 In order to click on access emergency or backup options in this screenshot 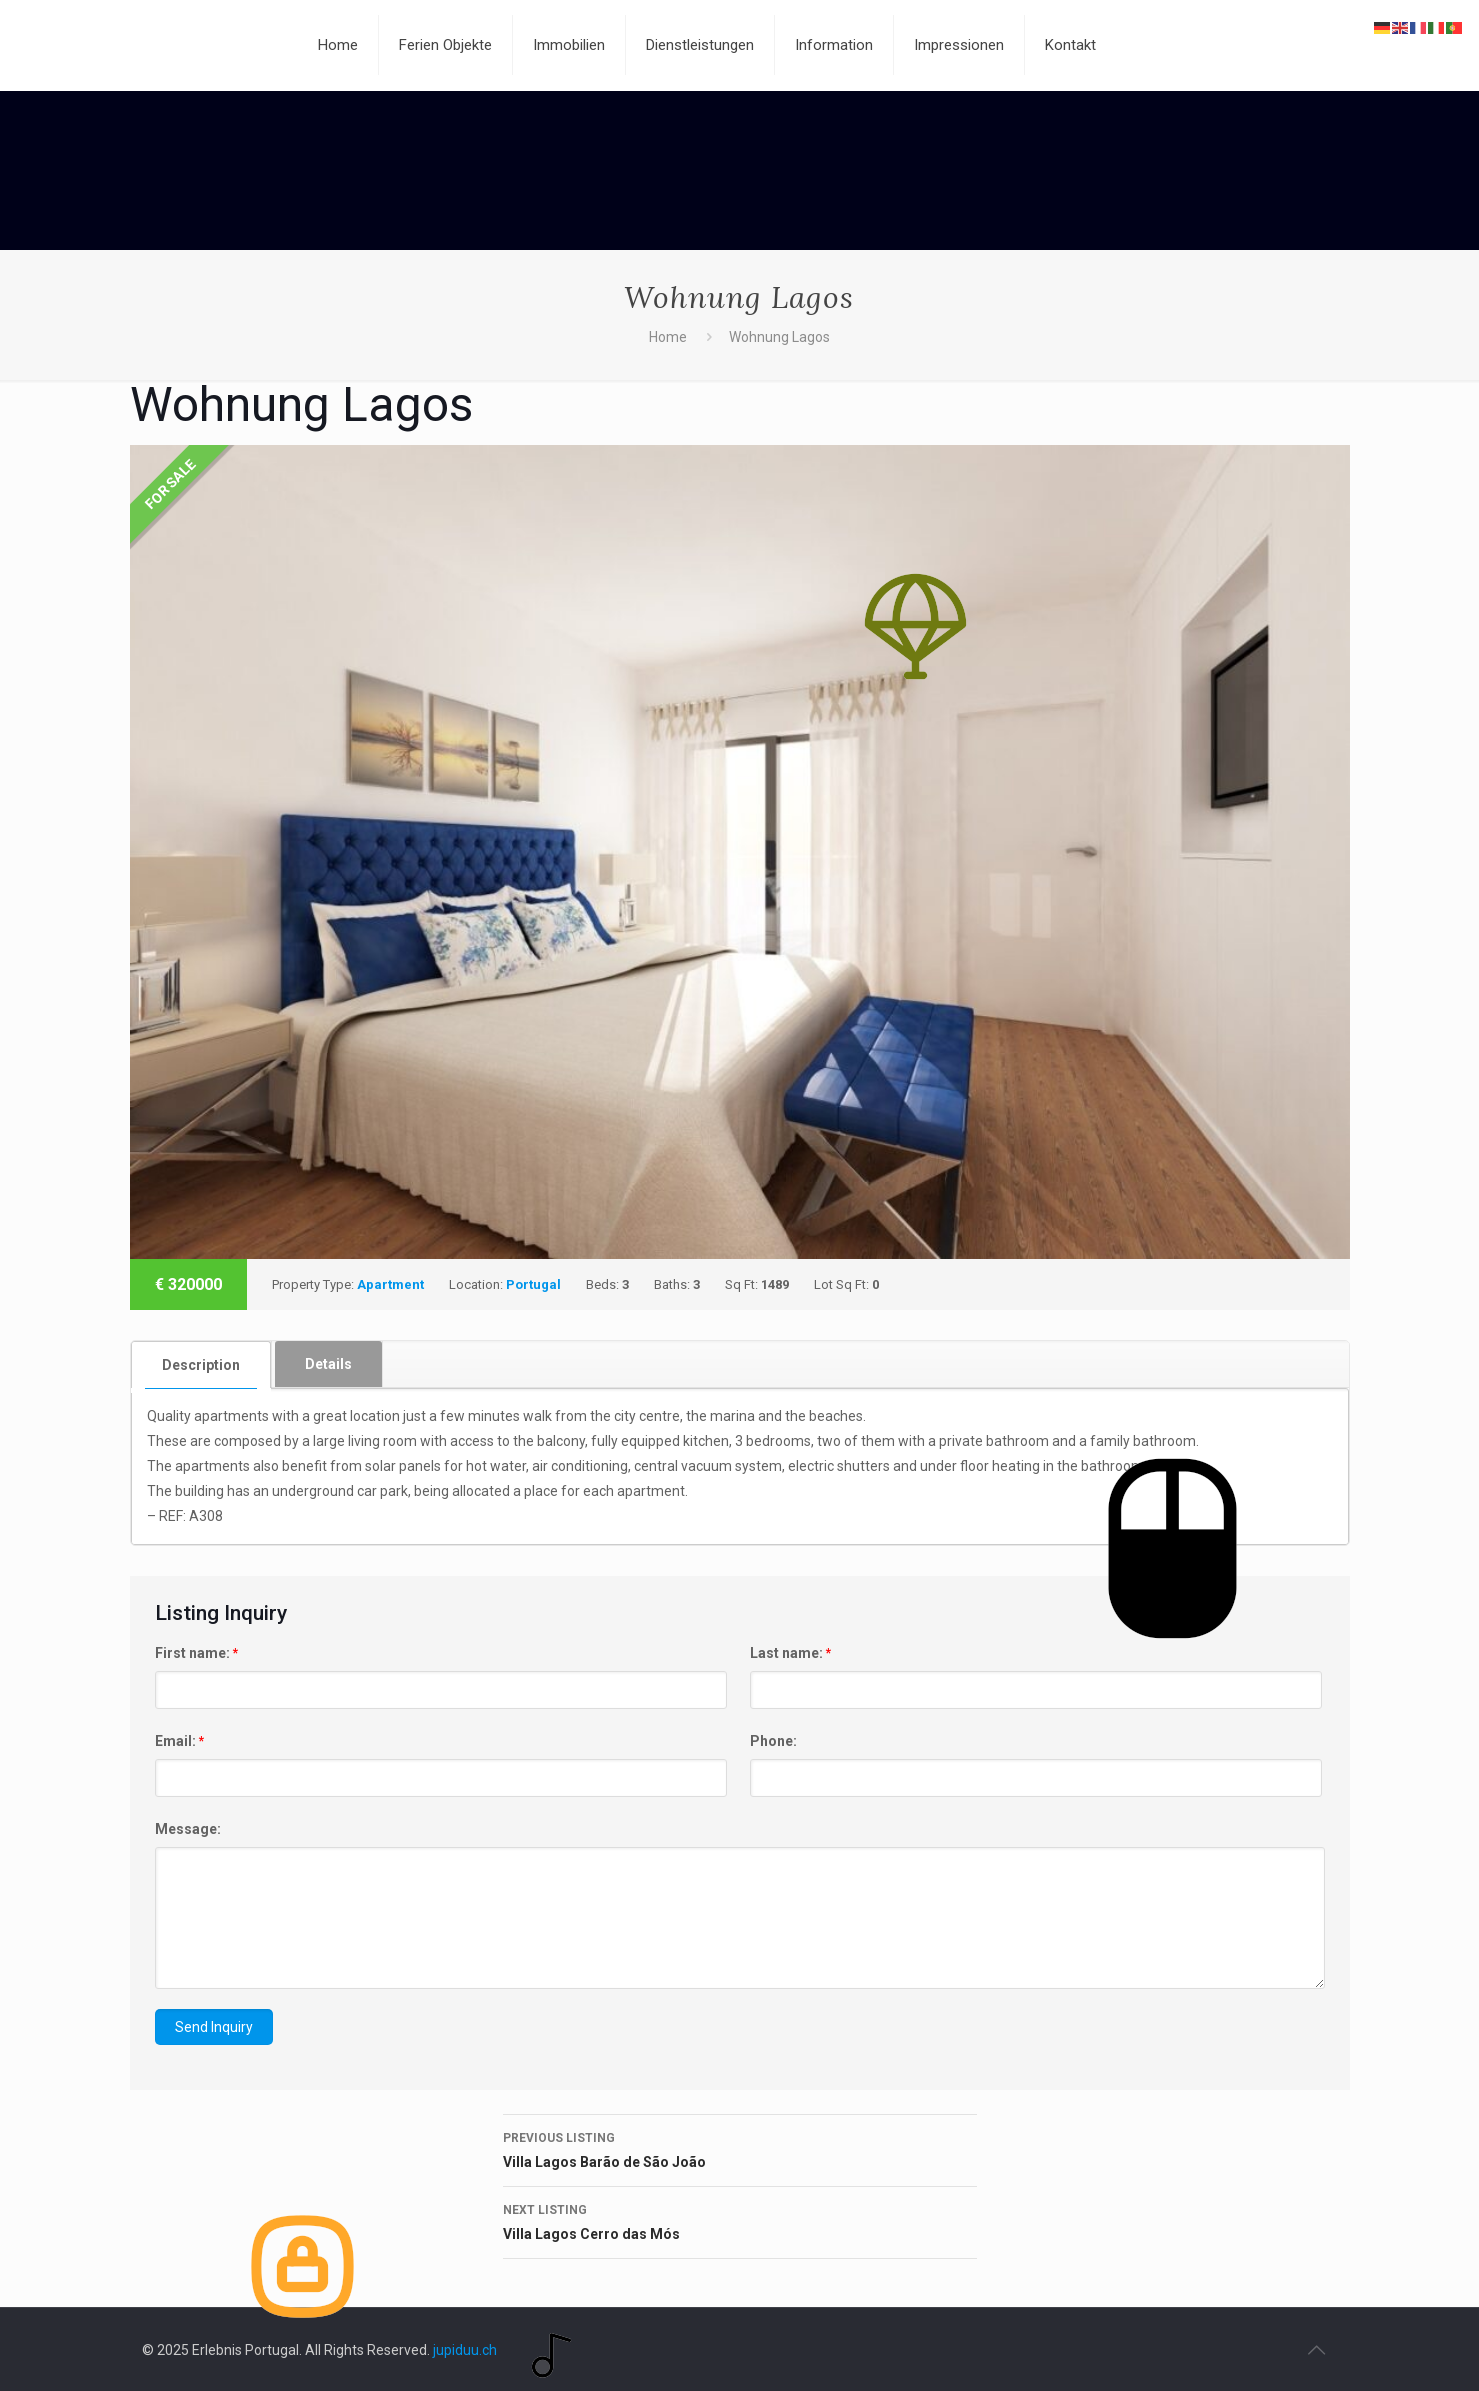, I will do `click(915, 628)`.